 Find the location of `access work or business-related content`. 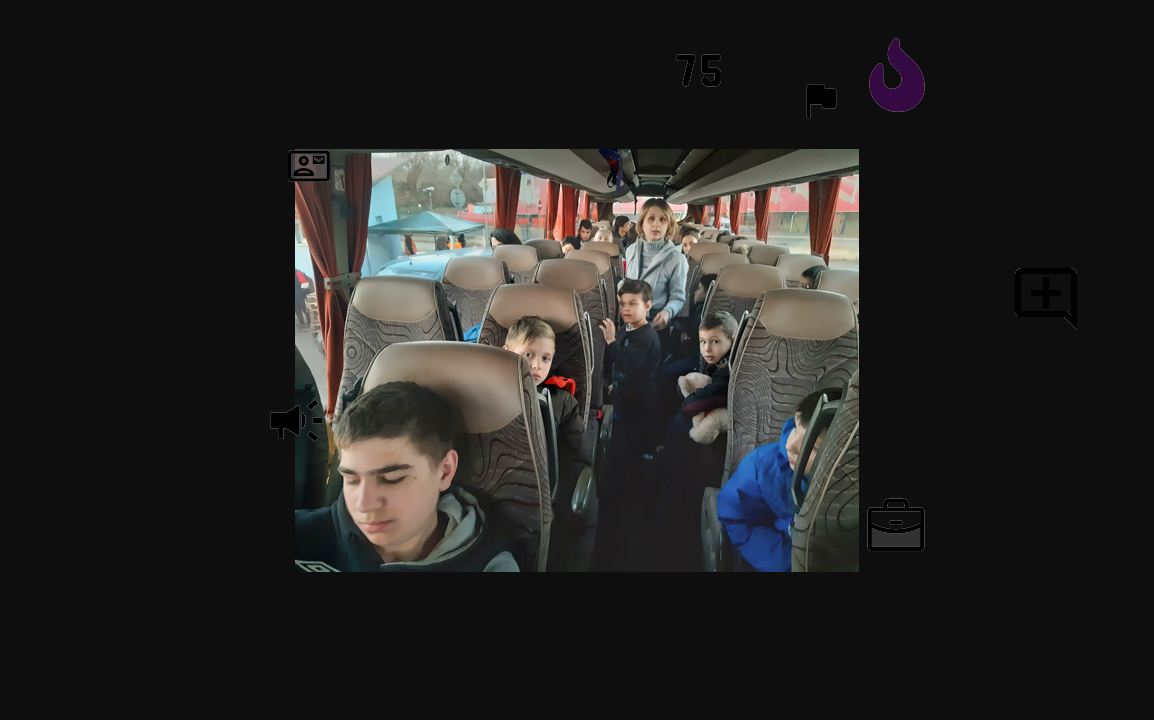

access work or business-related content is located at coordinates (896, 527).